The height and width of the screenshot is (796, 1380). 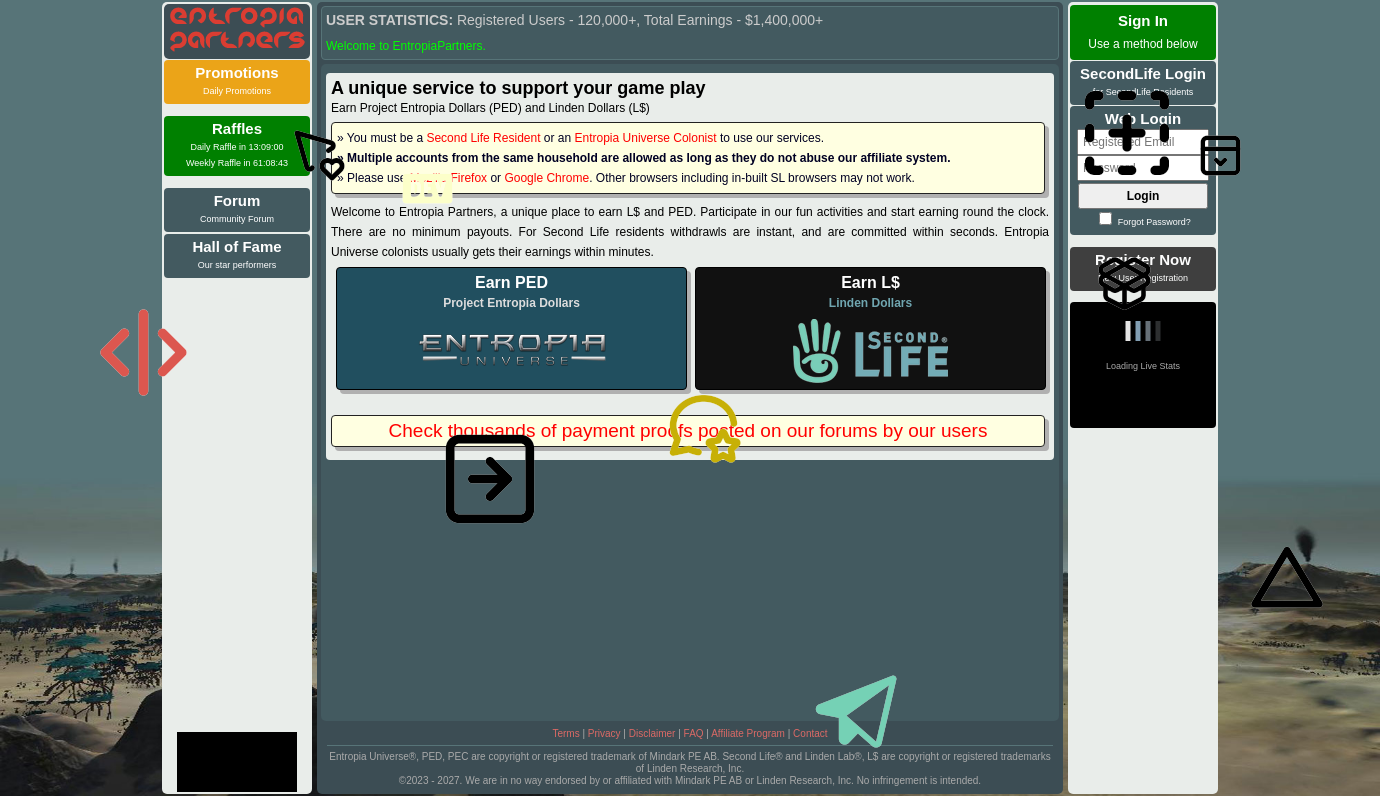 What do you see at coordinates (1127, 133) in the screenshot?
I see `add a new section to the document` at bounding box center [1127, 133].